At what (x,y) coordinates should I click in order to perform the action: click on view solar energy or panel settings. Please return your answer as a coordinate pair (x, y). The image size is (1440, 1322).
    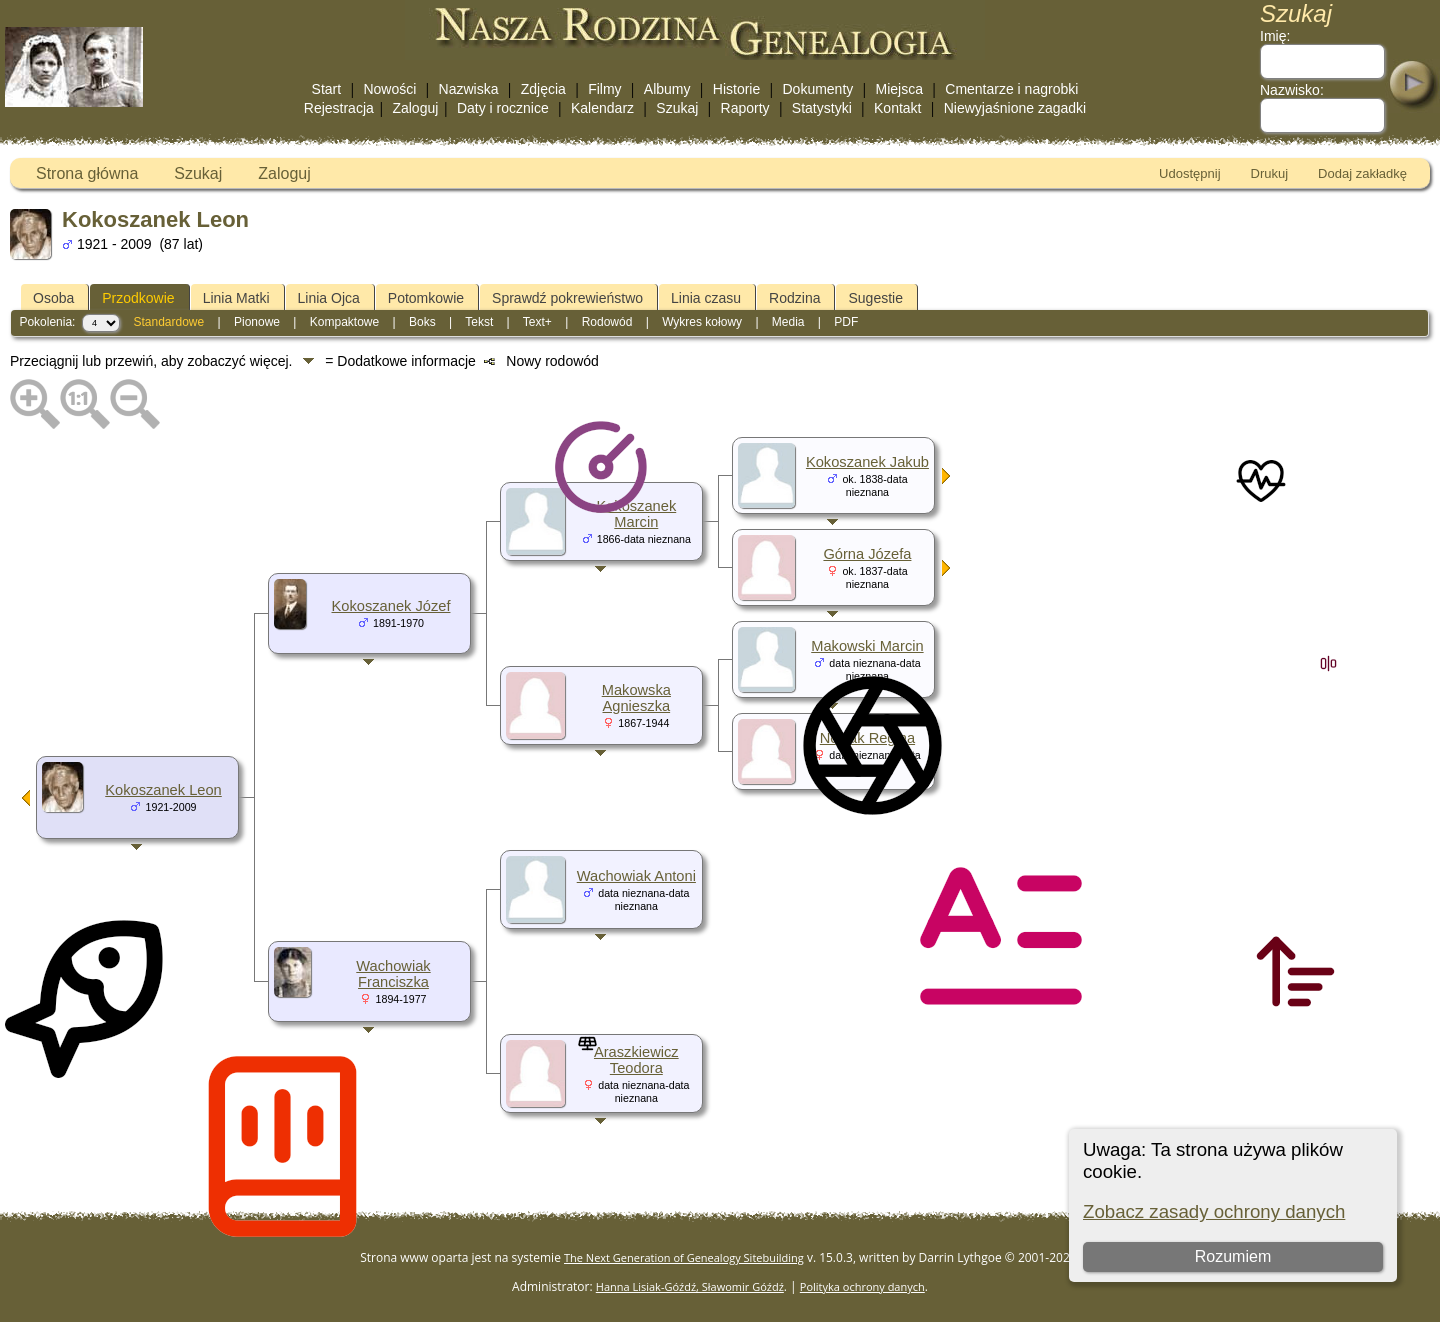
    Looking at the image, I should click on (587, 1043).